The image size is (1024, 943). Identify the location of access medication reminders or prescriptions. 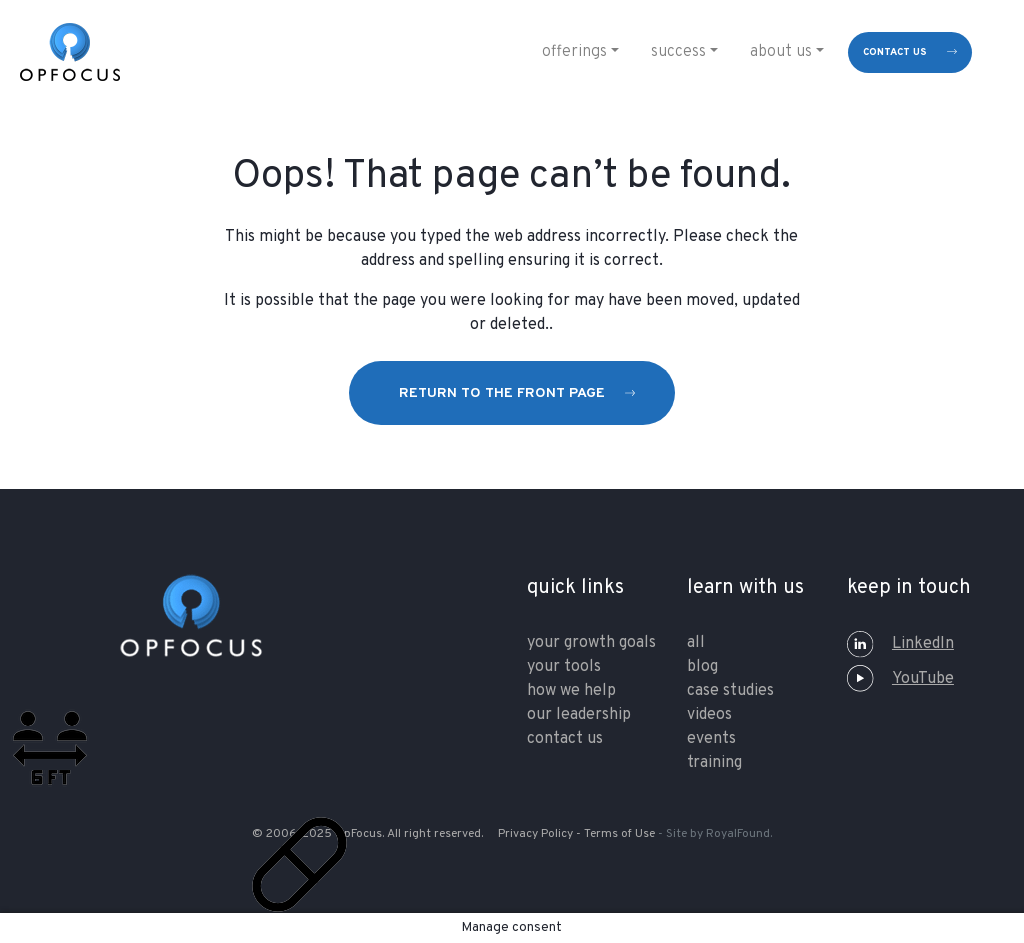
(299, 864).